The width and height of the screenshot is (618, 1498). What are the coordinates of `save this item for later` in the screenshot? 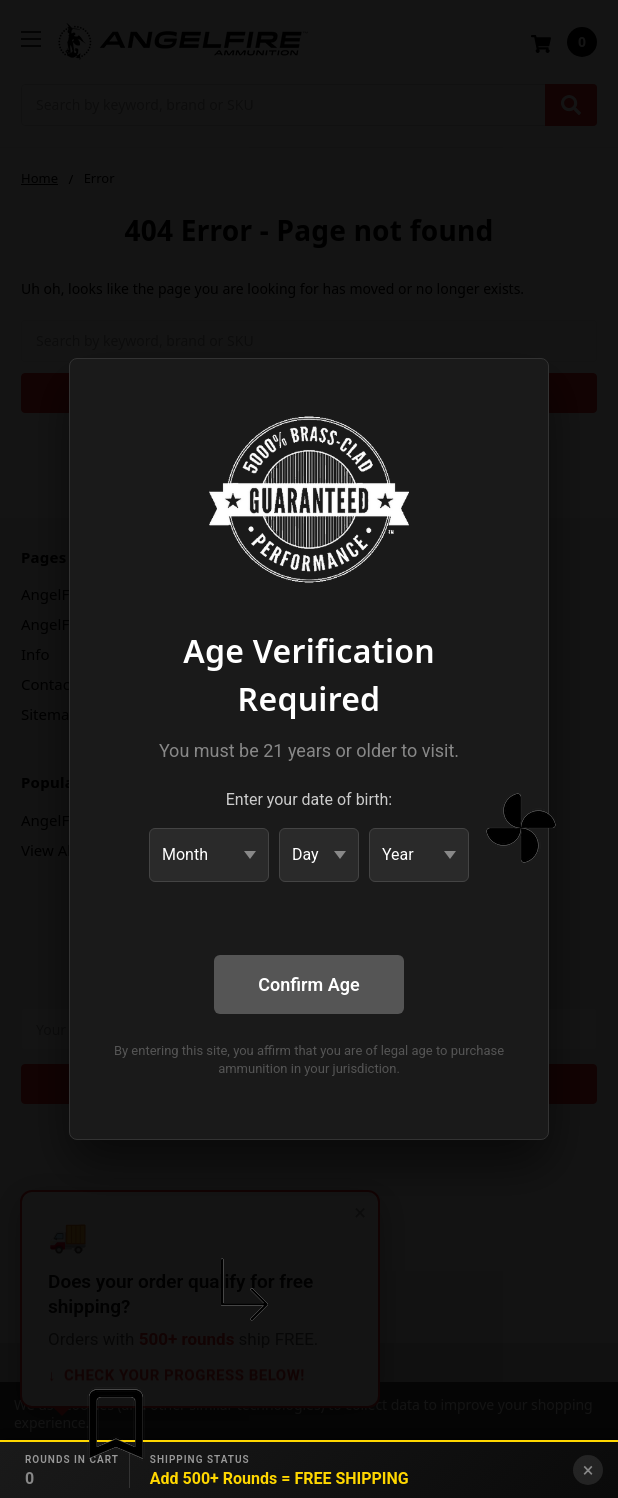 It's located at (116, 1424).